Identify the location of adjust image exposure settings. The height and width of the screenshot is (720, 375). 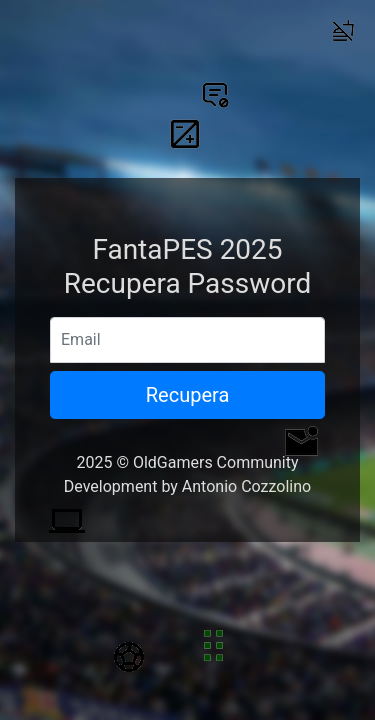
(185, 134).